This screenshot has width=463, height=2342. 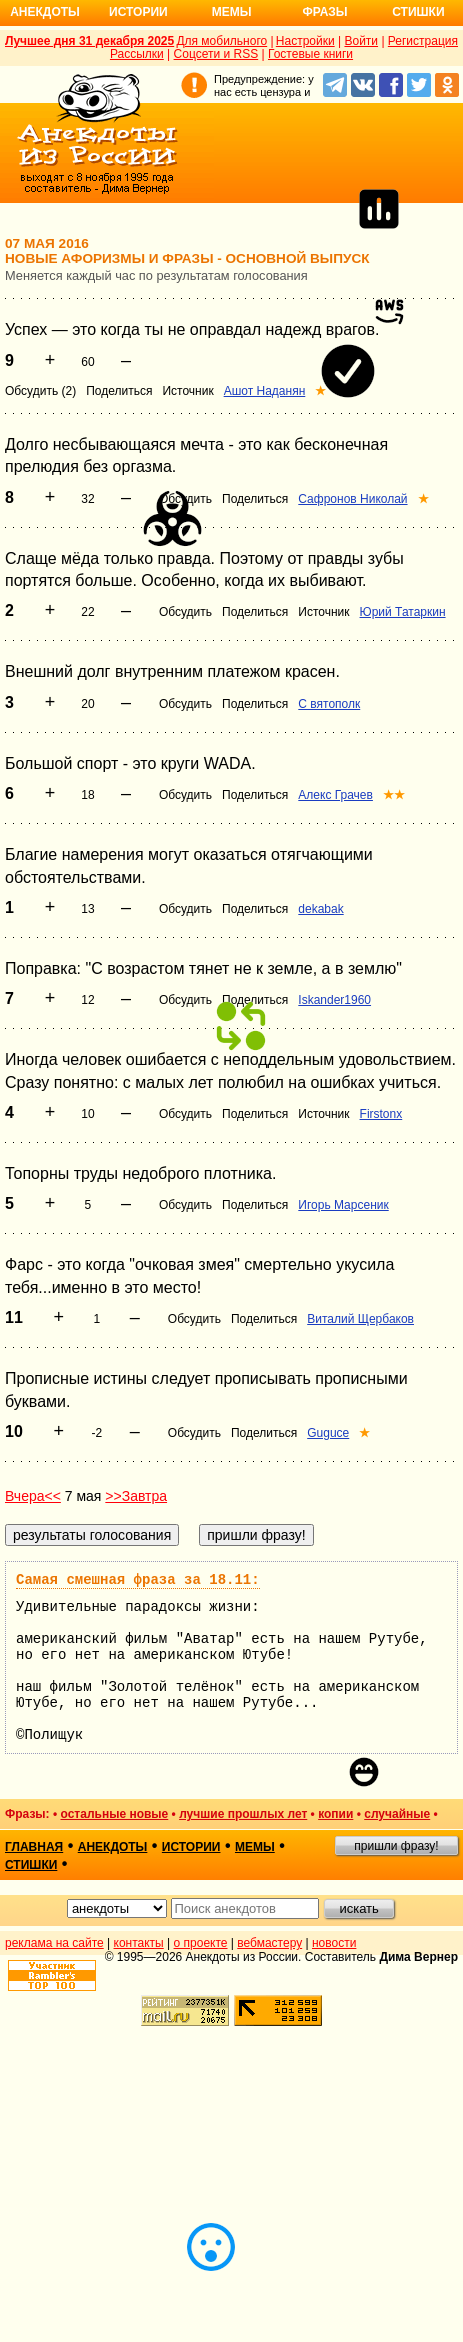 I want to click on access Amazon Web Services console, so click(x=389, y=310).